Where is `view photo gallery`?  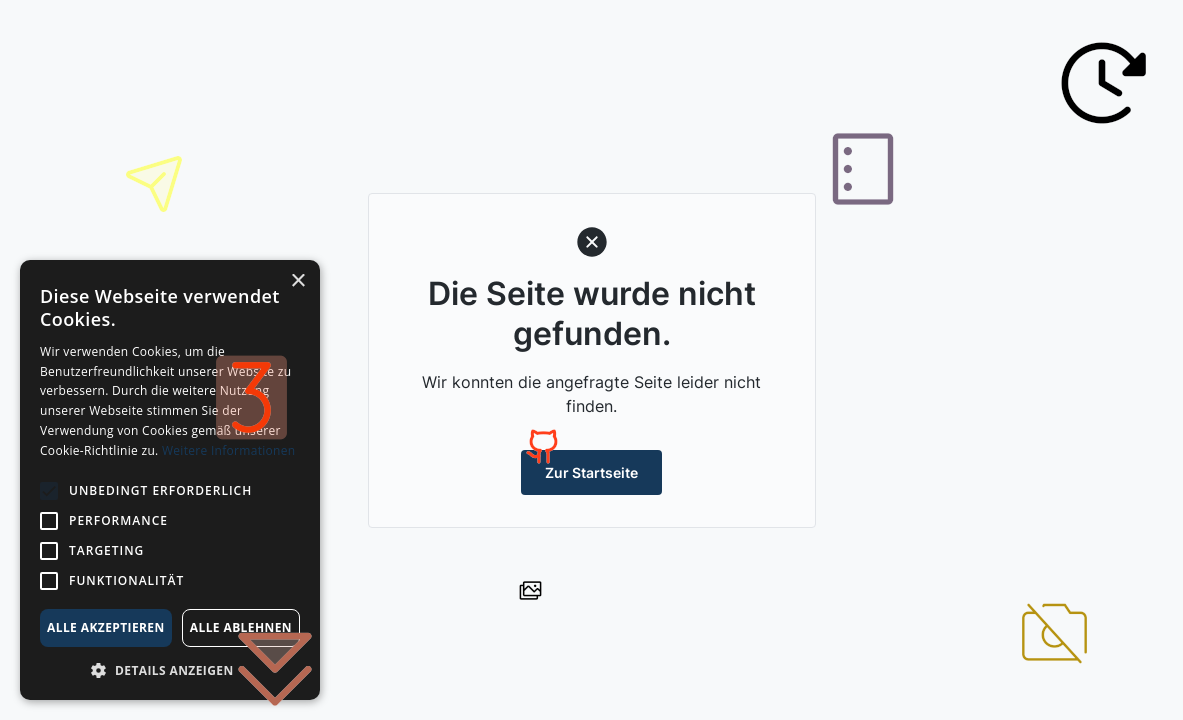
view photo gallery is located at coordinates (530, 590).